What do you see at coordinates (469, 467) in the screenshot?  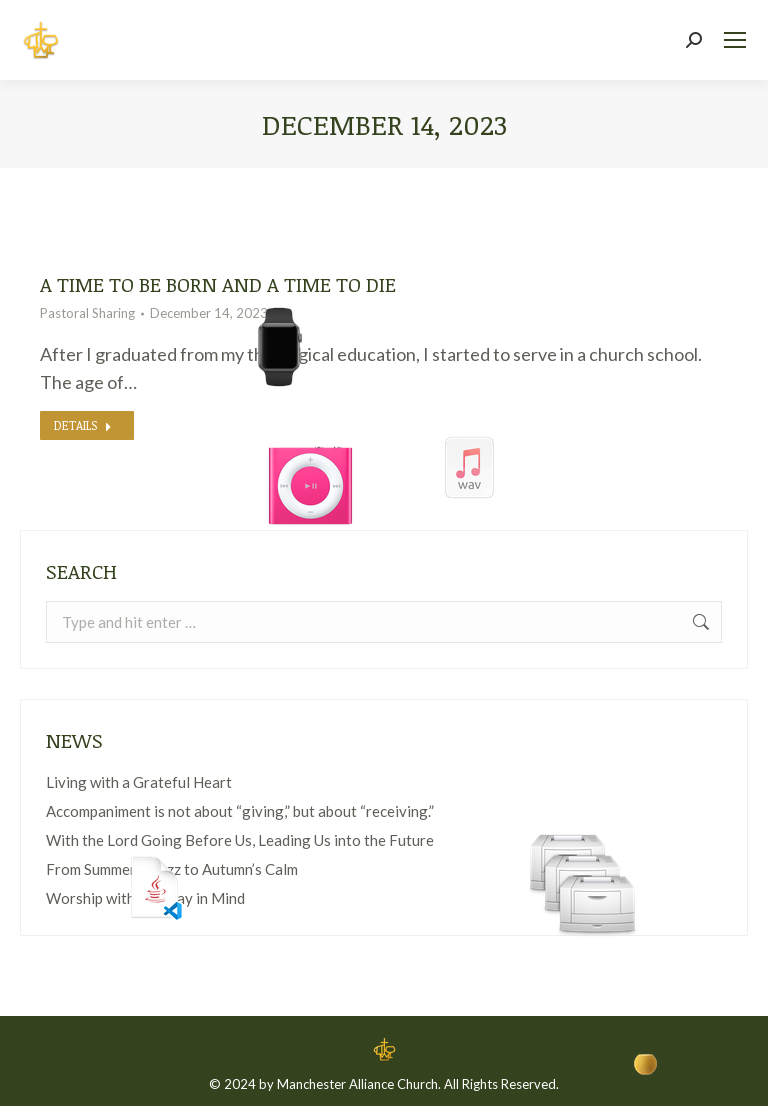 I see `an audio file in wav format` at bounding box center [469, 467].